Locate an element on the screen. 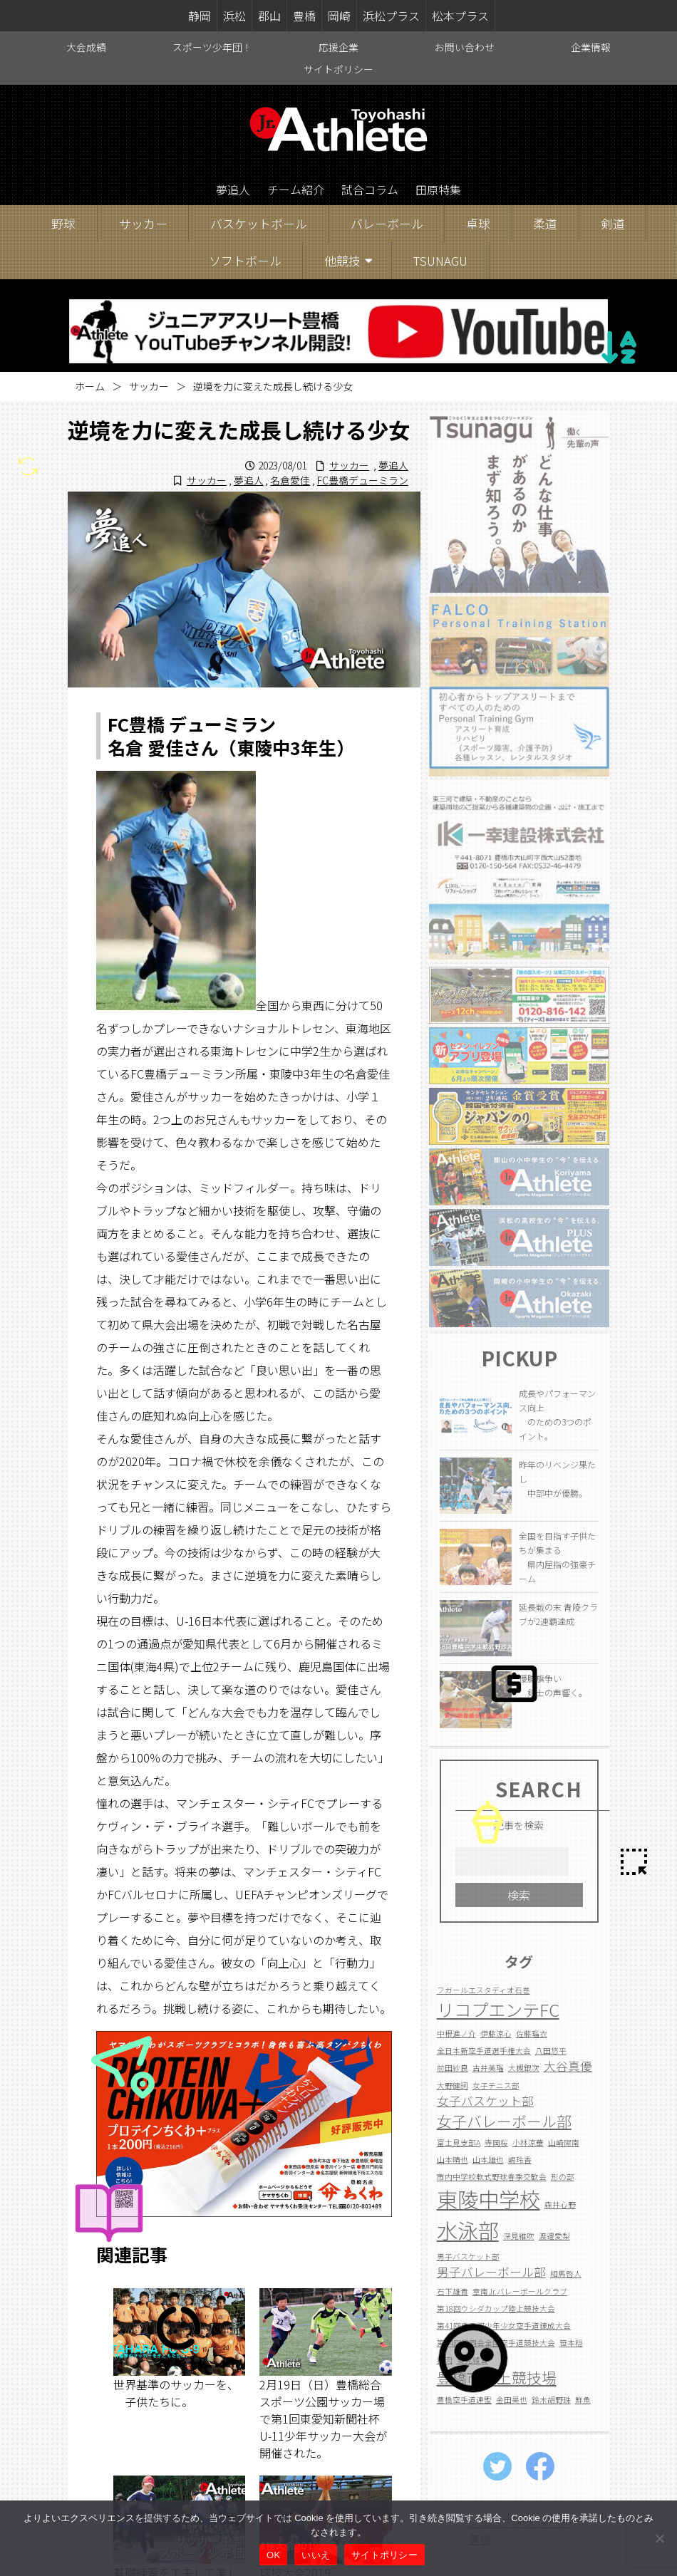 Image resolution: width=677 pixels, height=2576 pixels. sort list alphabetically A to Z is located at coordinates (619, 347).